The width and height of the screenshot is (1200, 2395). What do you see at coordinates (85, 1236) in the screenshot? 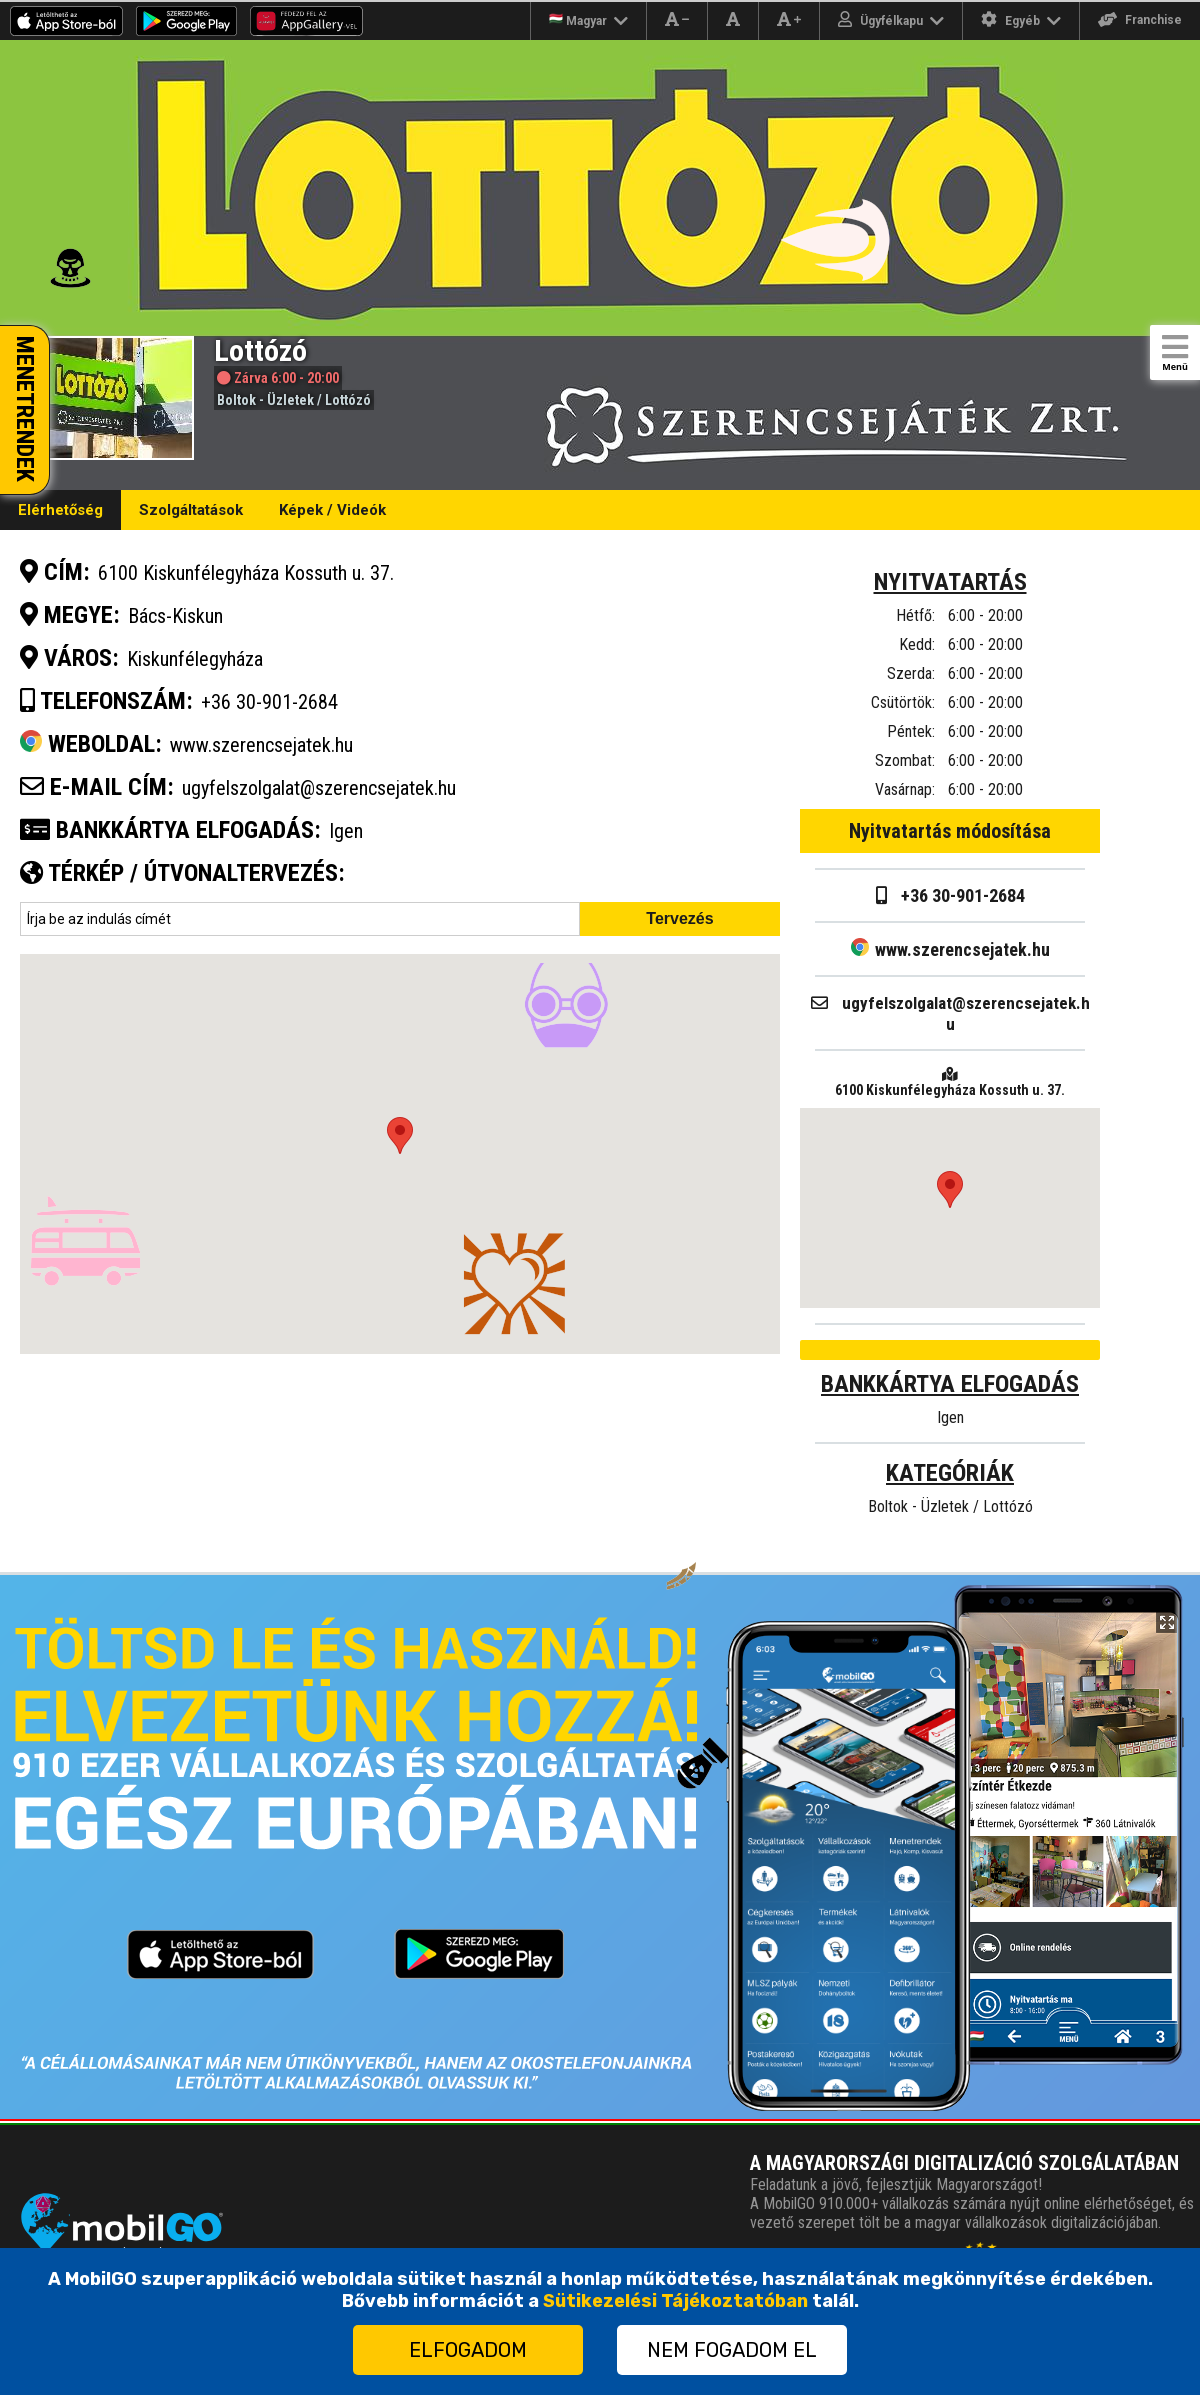
I see `browse surf or beach-related activities` at bounding box center [85, 1236].